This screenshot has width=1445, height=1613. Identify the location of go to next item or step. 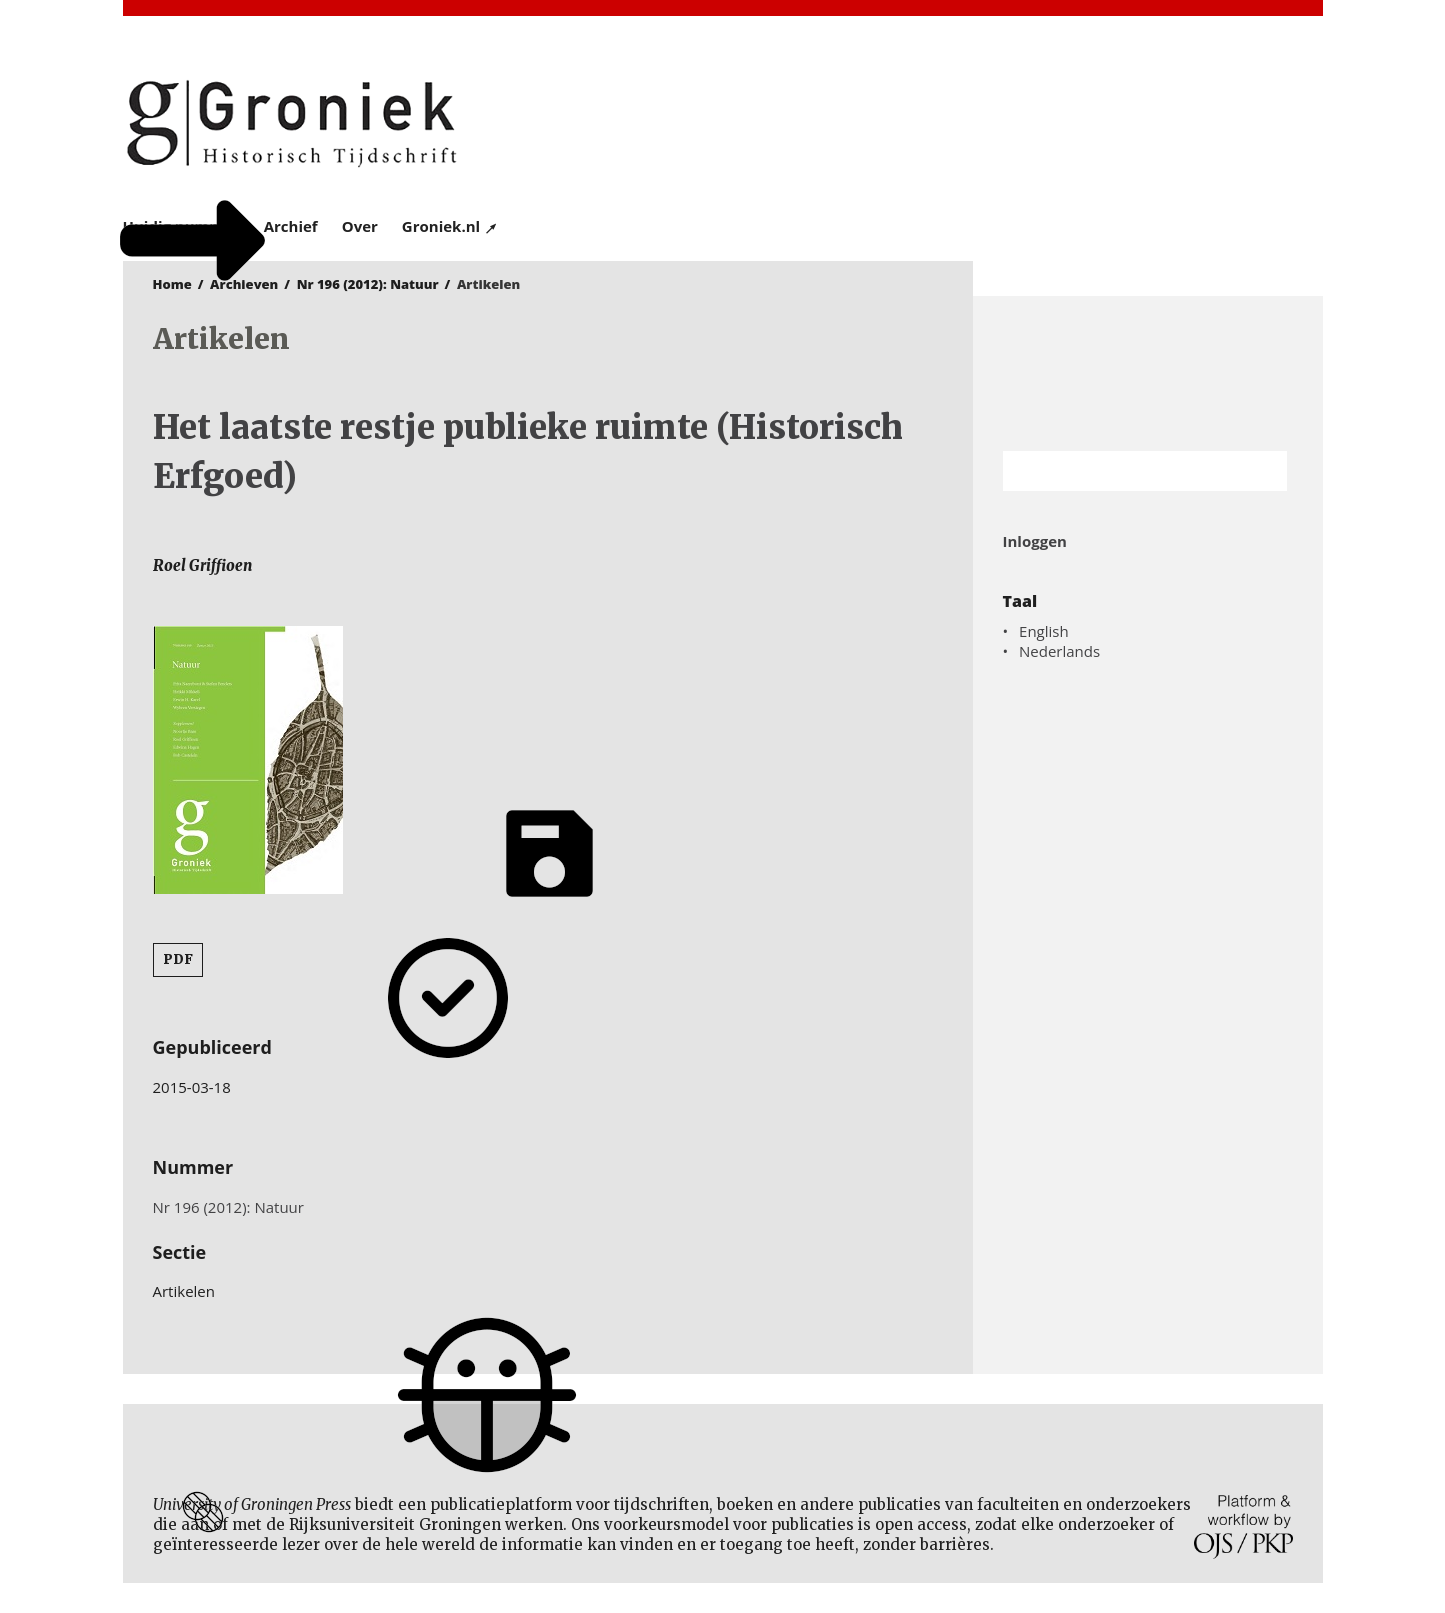
(192, 240).